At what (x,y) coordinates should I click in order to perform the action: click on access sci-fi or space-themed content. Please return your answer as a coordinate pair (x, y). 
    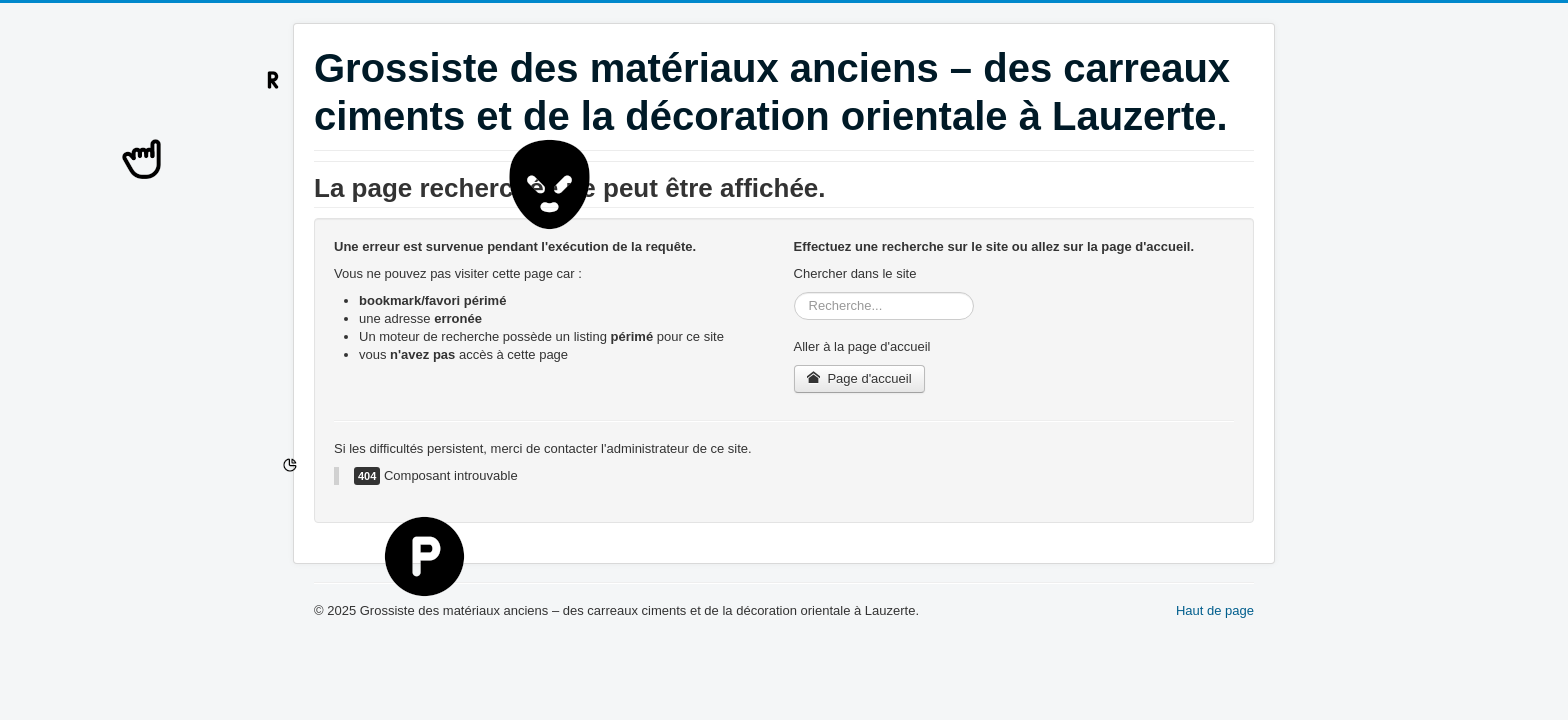
    Looking at the image, I should click on (549, 184).